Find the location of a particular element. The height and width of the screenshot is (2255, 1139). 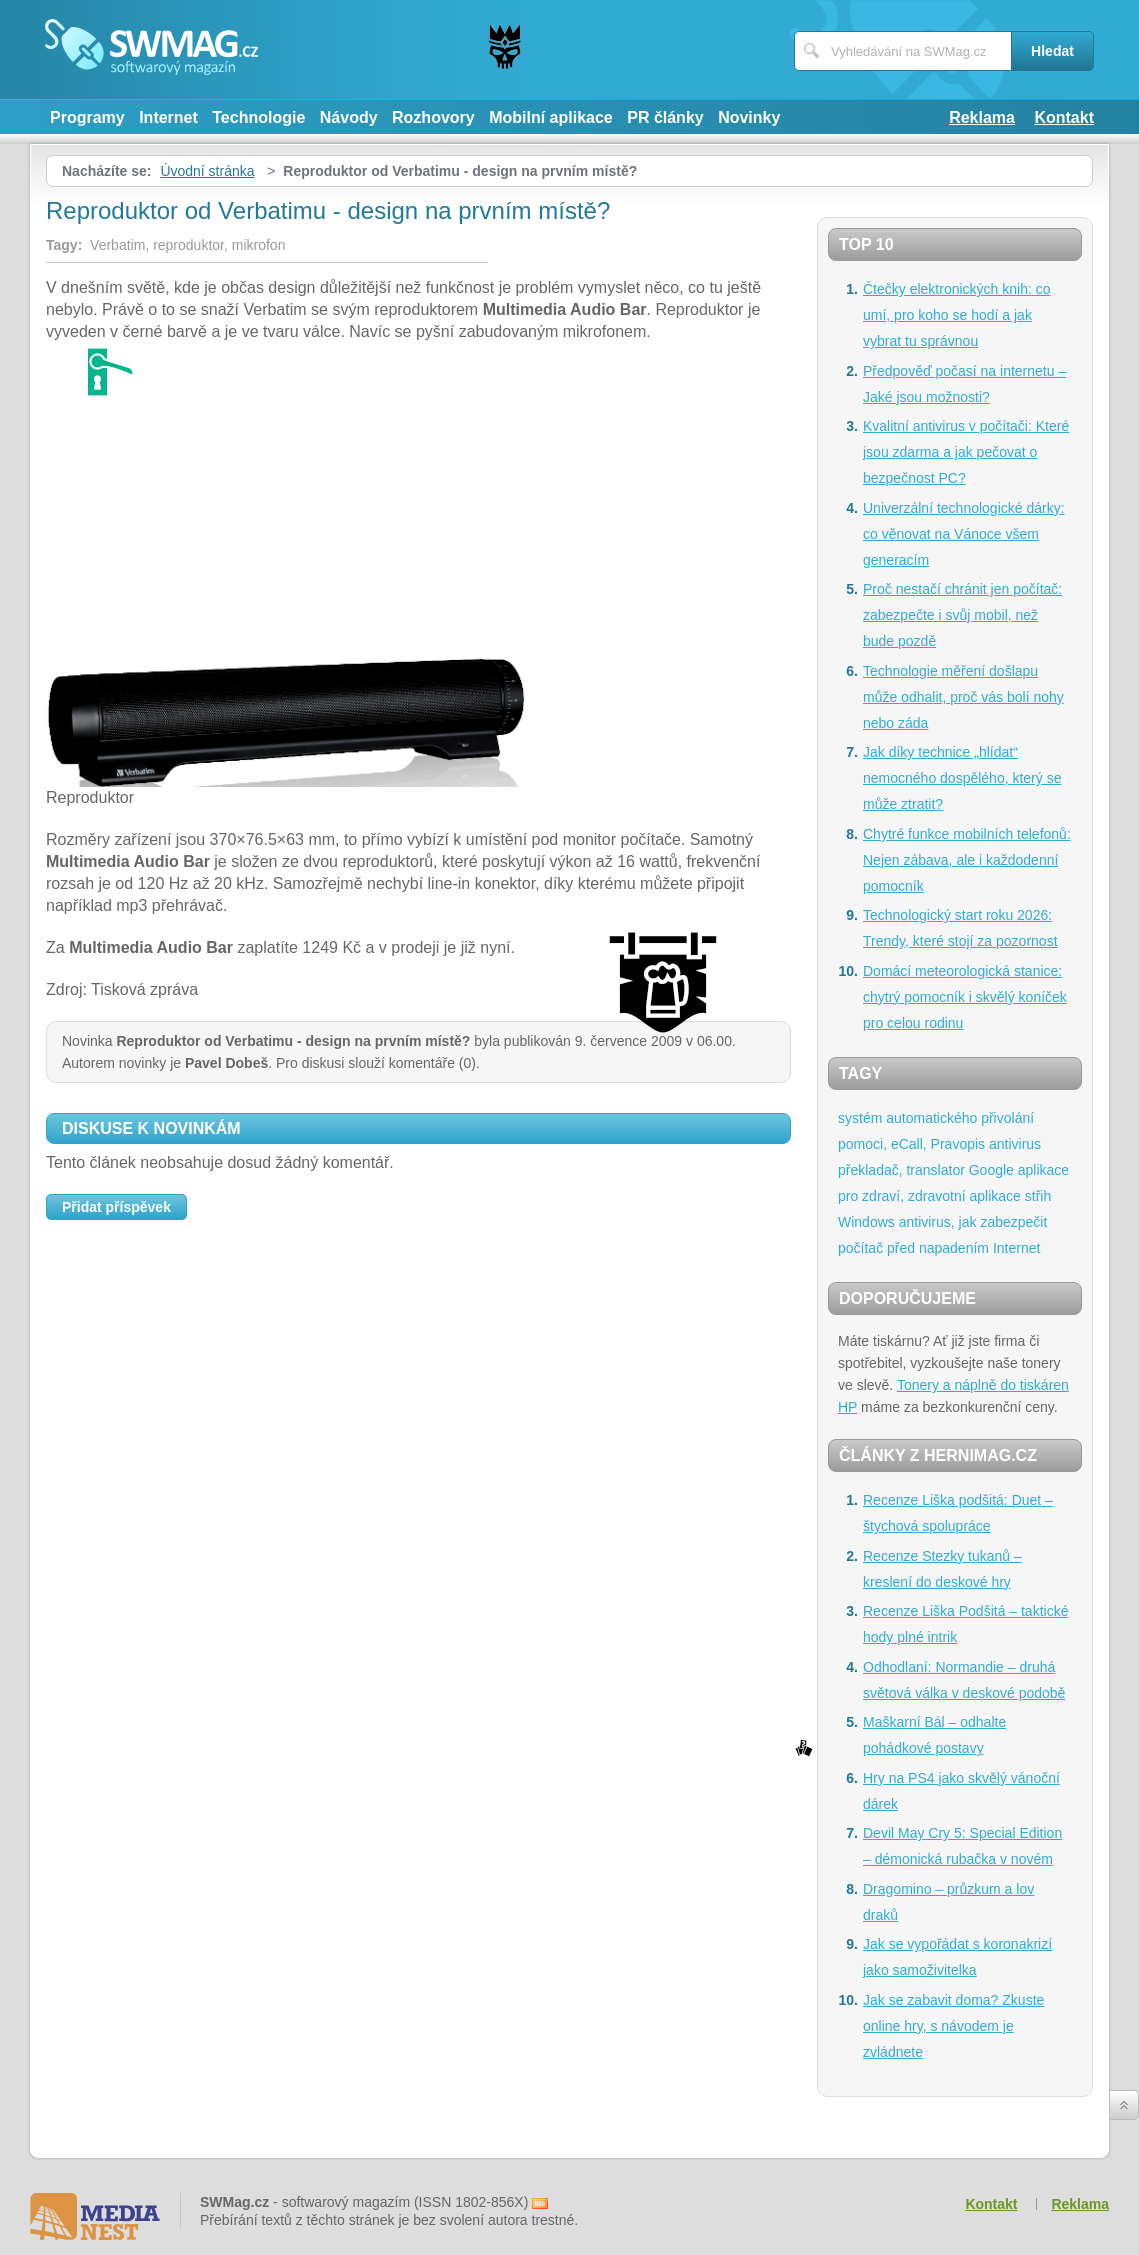

access security or lock settings is located at coordinates (108, 372).